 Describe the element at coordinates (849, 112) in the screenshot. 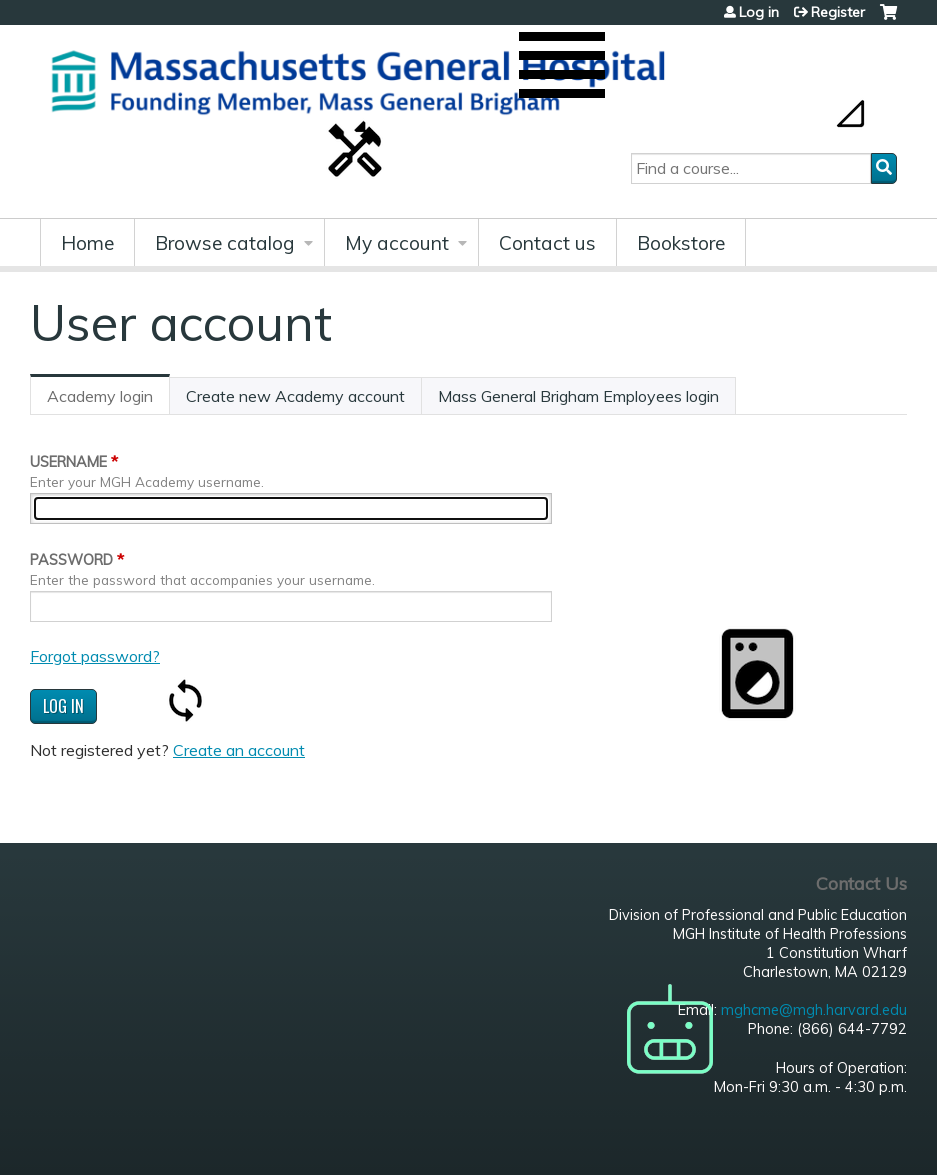

I see `indicates no cellular signal or network connection` at that location.